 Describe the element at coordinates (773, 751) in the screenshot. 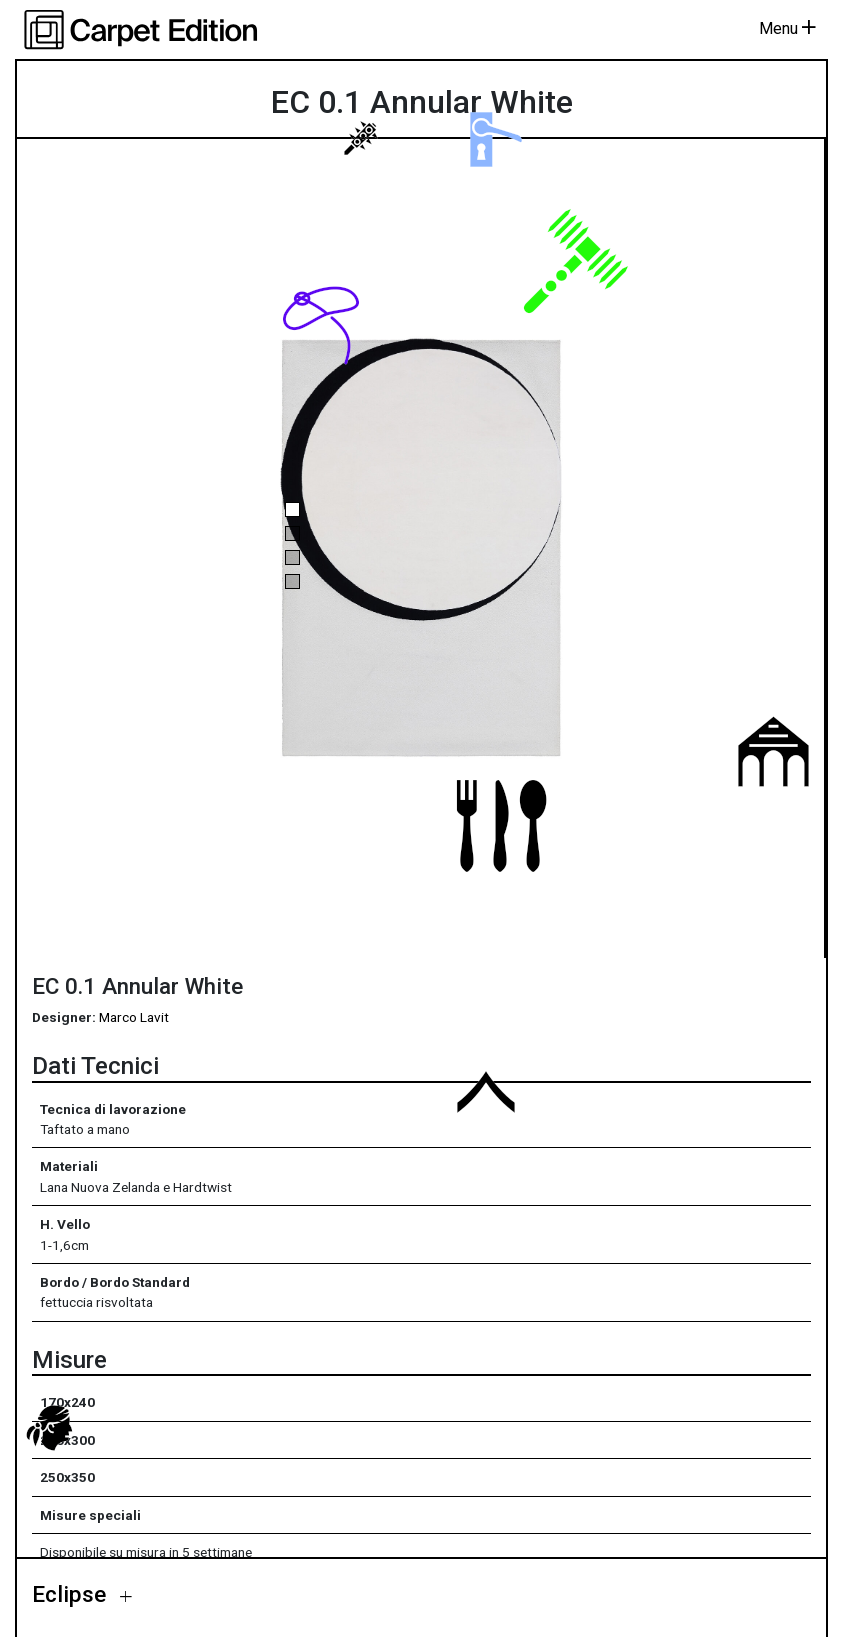

I see `access the marketplace or bazaar` at that location.